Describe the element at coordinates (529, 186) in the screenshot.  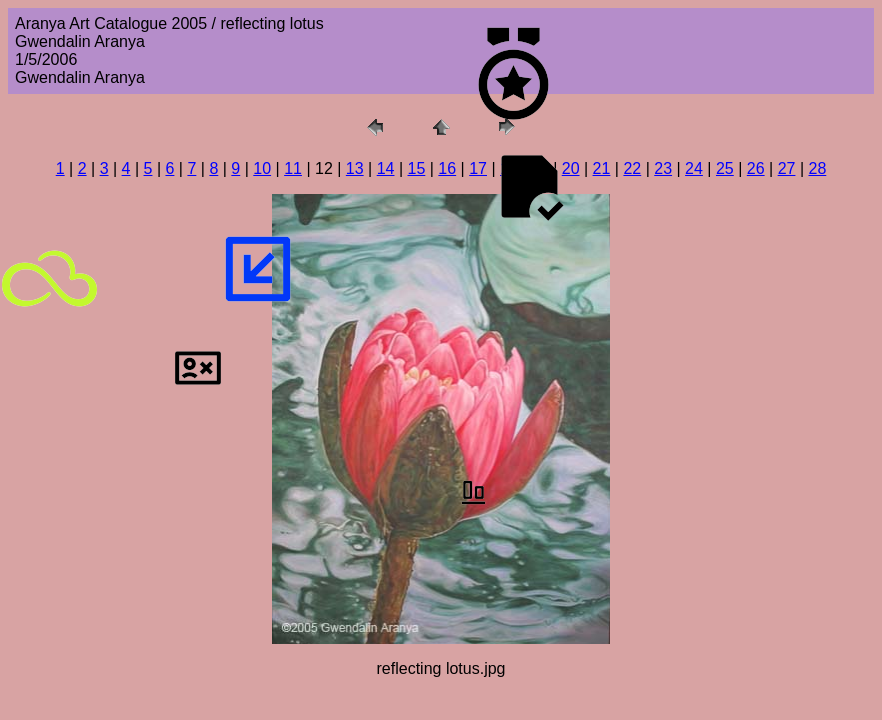
I see `file successfully uploaded or verified` at that location.